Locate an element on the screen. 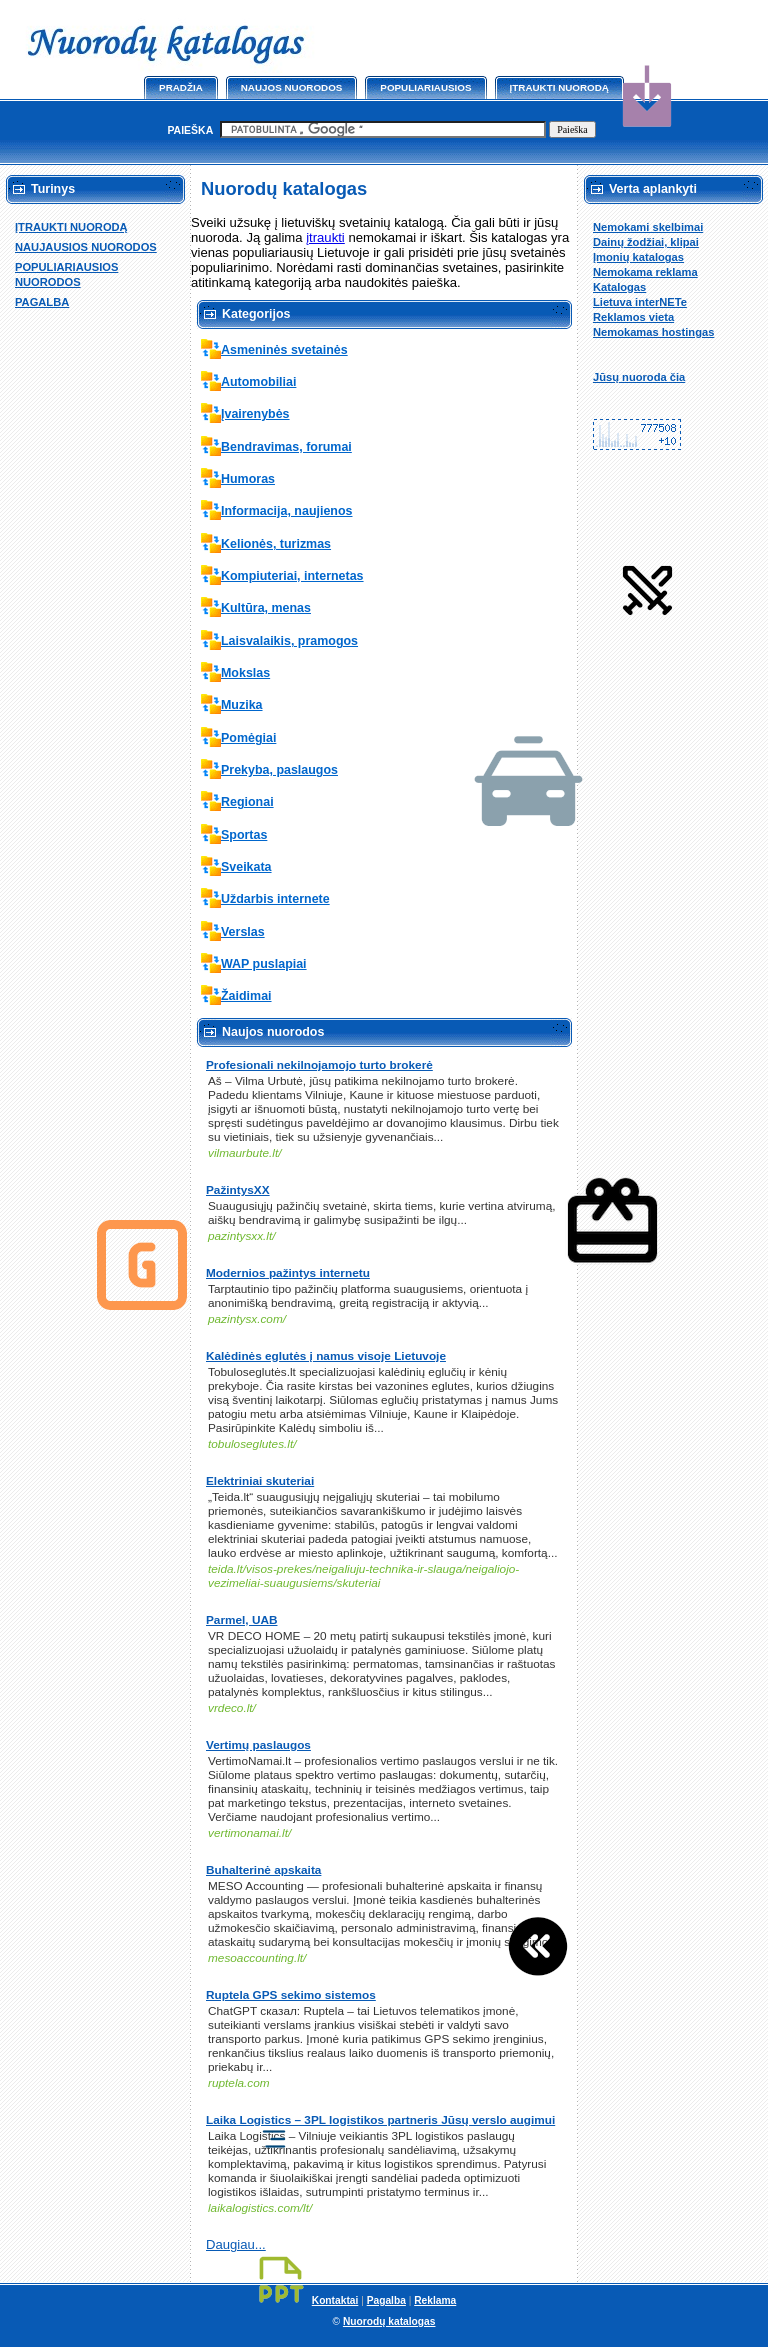 The image size is (768, 2347). access Google services or integration is located at coordinates (142, 1265).